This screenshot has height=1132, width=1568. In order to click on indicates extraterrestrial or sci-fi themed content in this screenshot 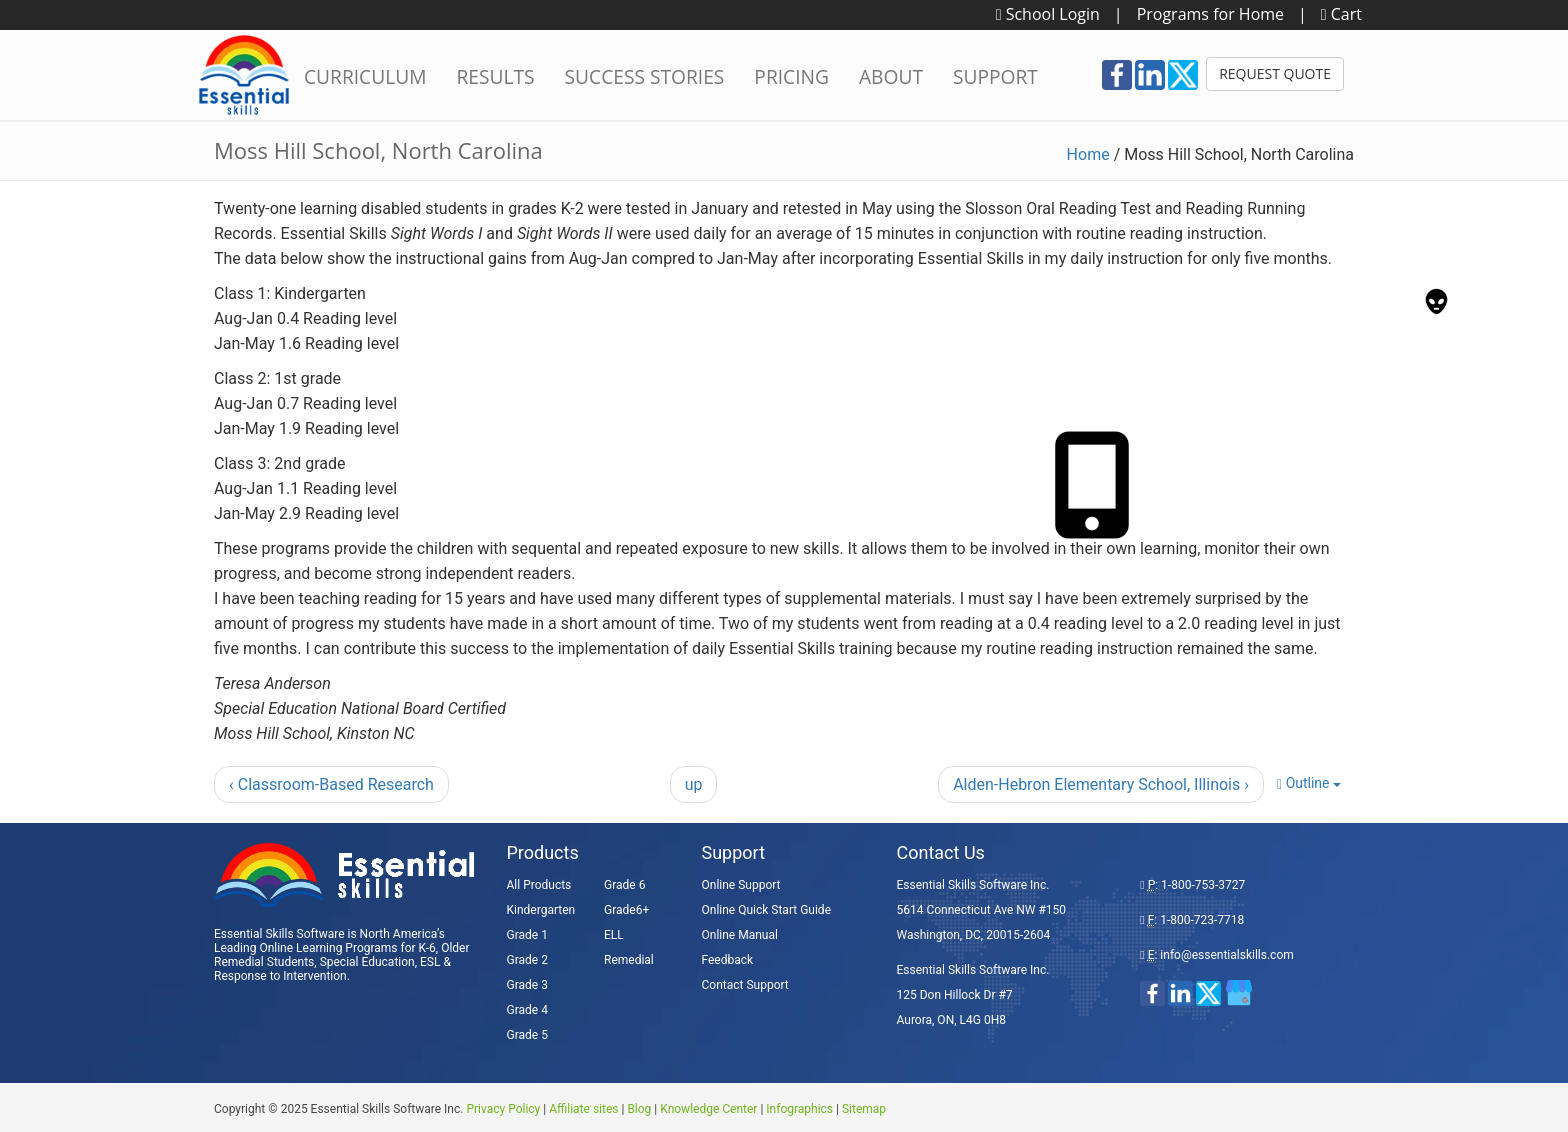, I will do `click(1436, 301)`.